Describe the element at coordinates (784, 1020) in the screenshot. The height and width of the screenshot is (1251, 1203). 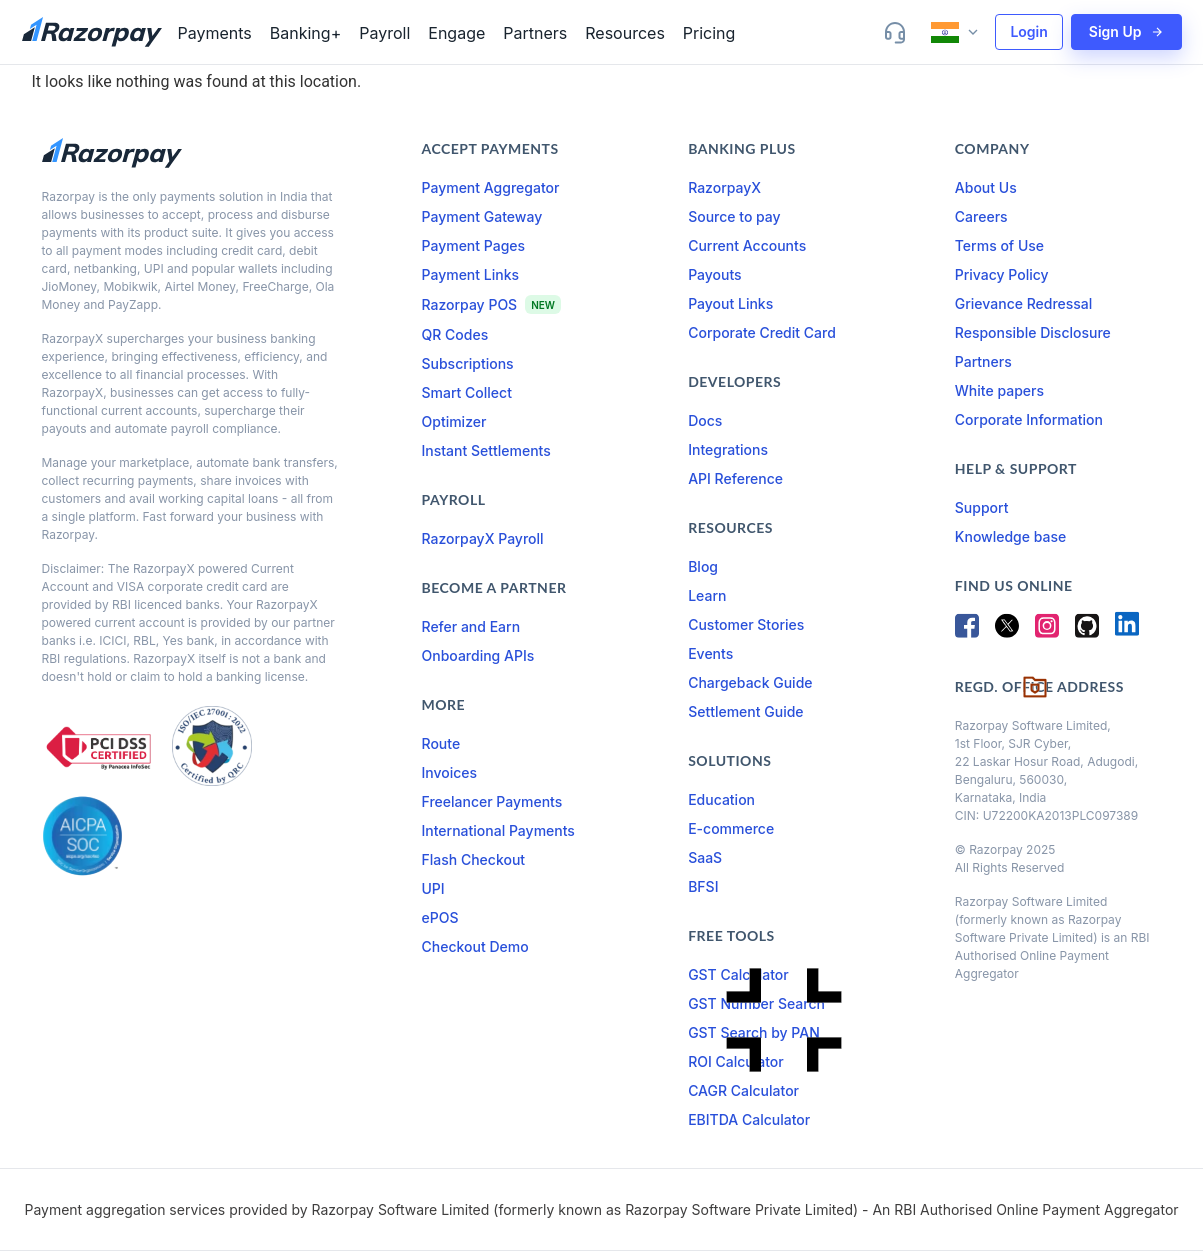
I see `exit fullscreen mode` at that location.